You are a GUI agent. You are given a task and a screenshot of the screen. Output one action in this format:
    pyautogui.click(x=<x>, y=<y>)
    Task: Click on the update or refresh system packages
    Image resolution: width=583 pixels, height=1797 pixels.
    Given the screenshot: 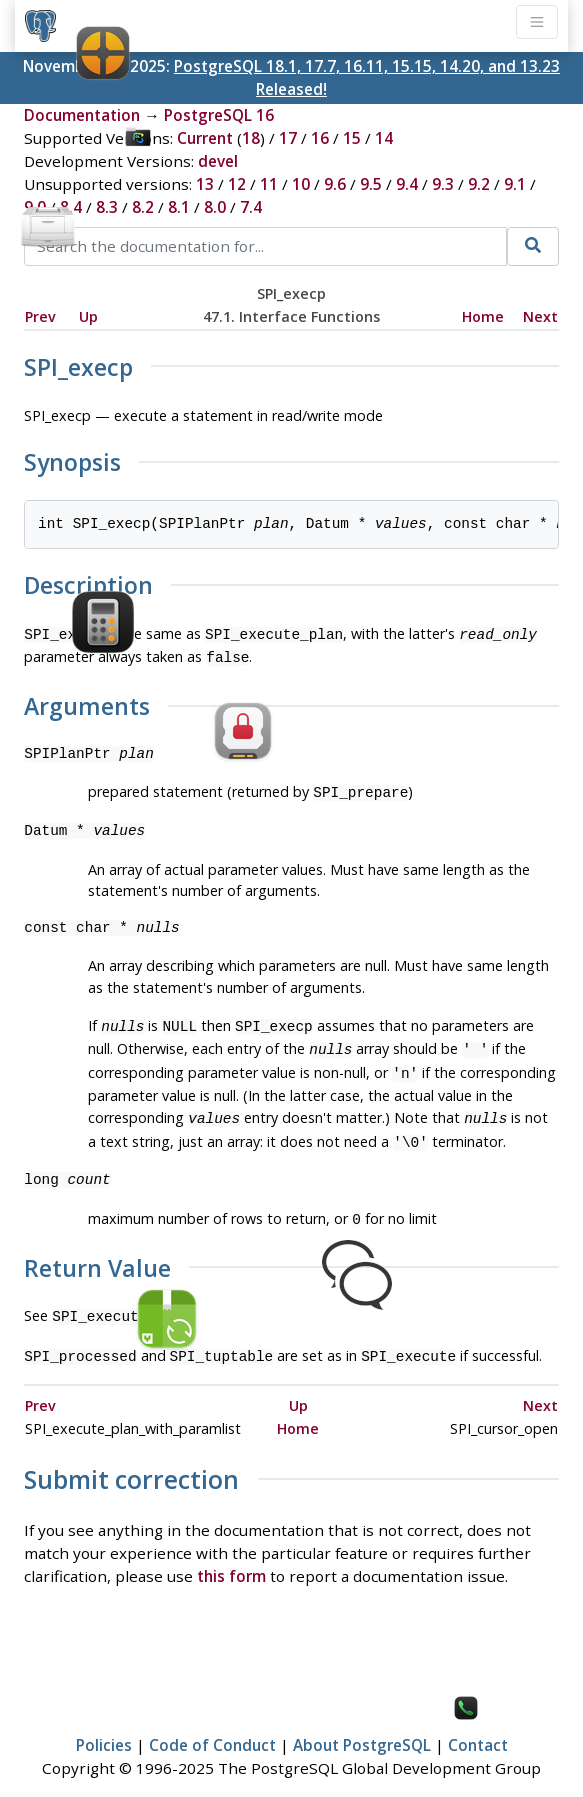 What is the action you would take?
    pyautogui.click(x=167, y=1320)
    